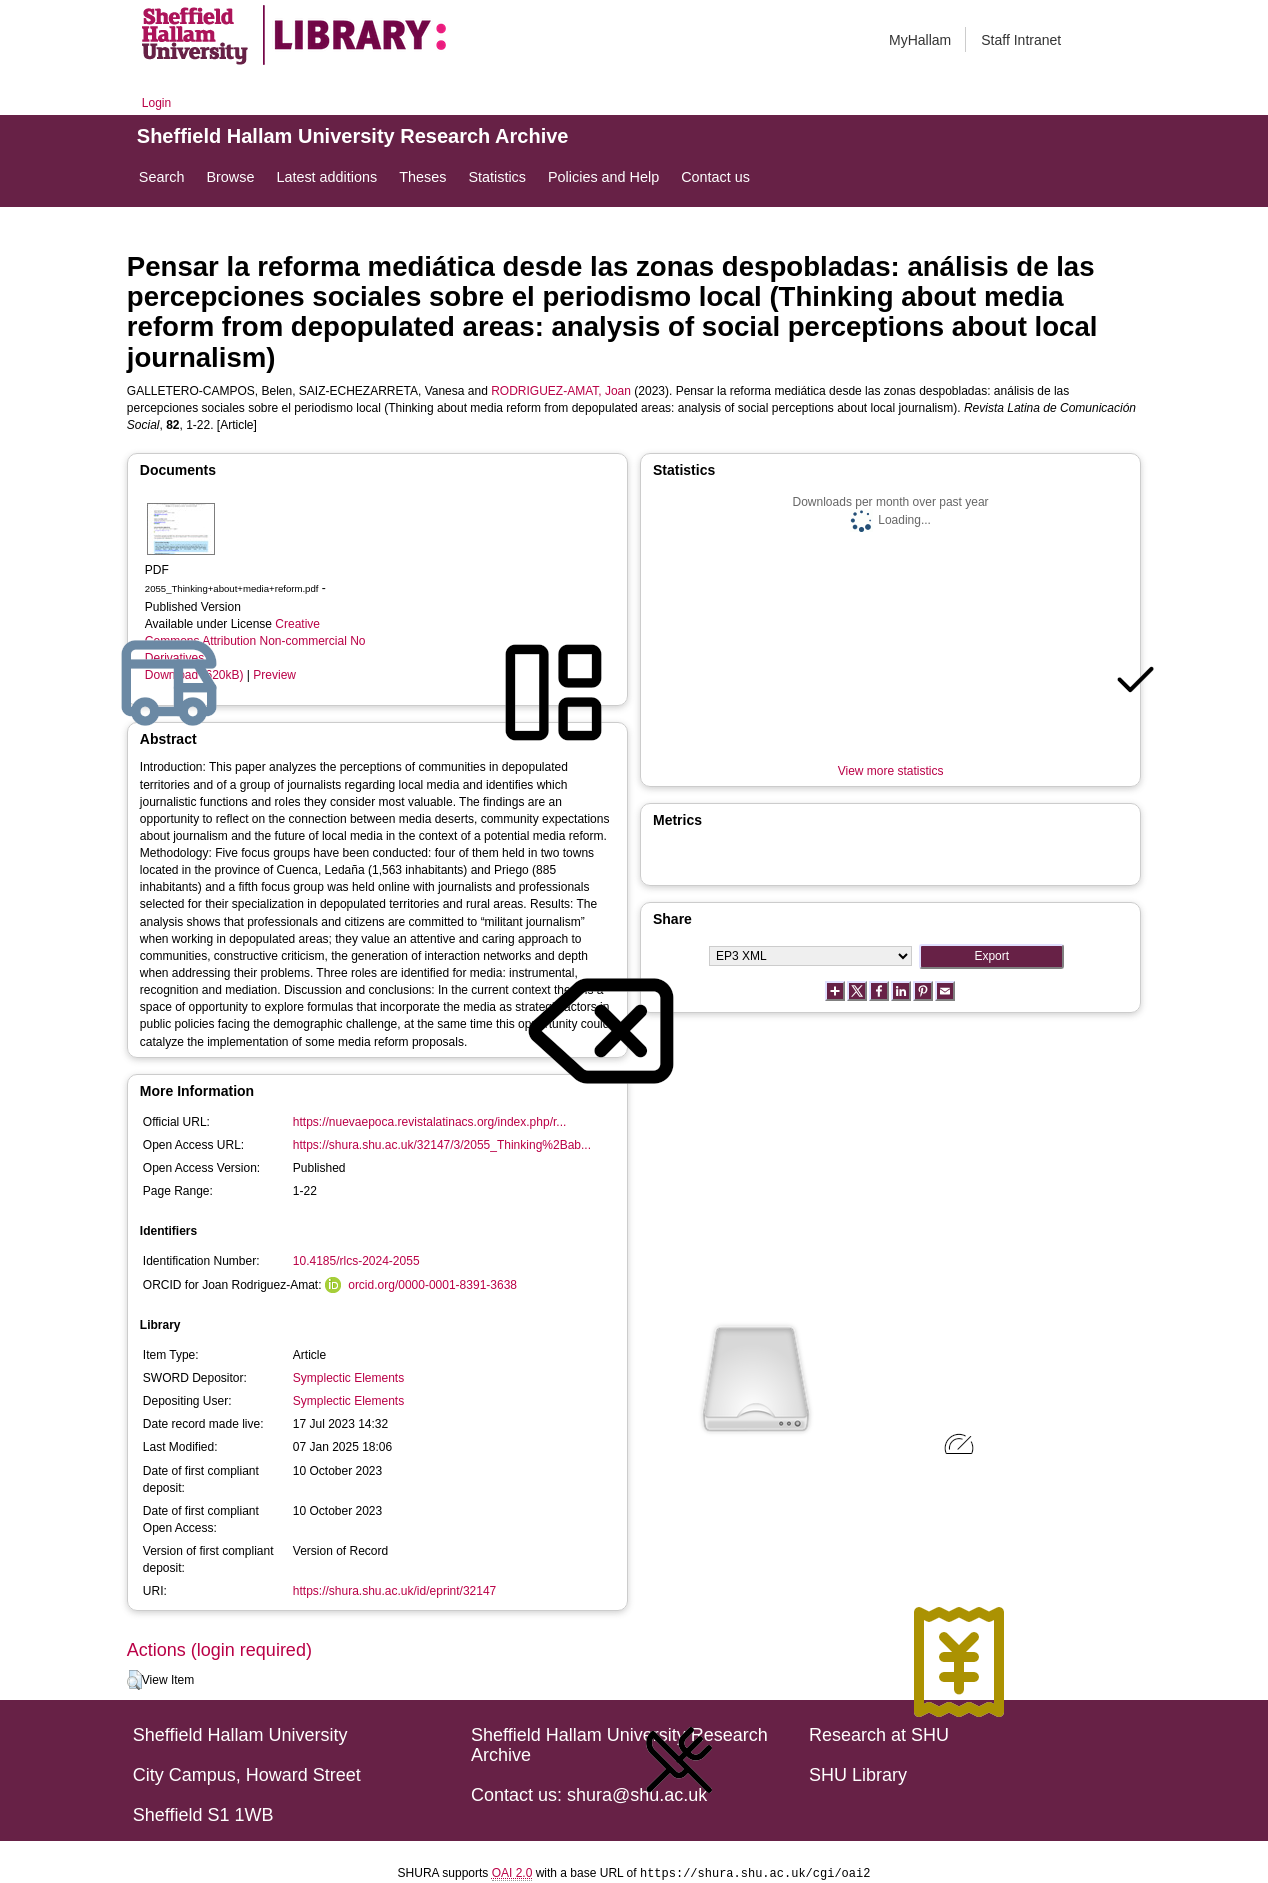 The image size is (1268, 1883). Describe the element at coordinates (756, 1380) in the screenshot. I see `access scanner device settings` at that location.